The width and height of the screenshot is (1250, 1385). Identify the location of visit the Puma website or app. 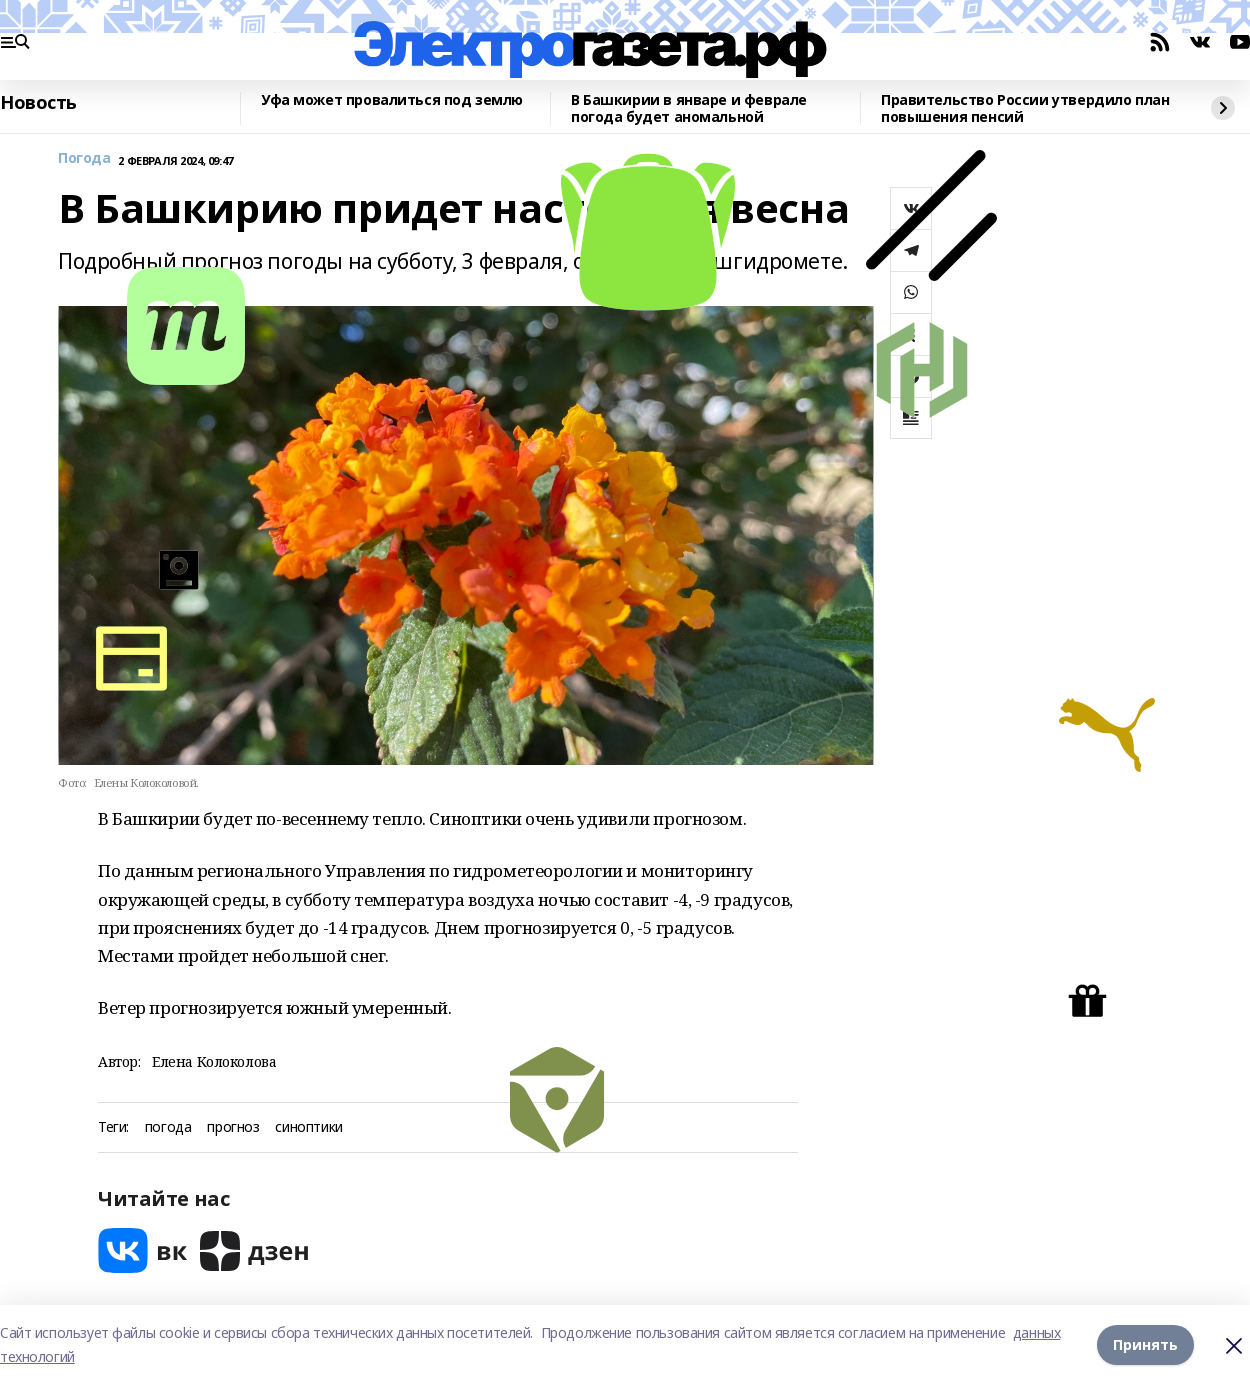
(1107, 735).